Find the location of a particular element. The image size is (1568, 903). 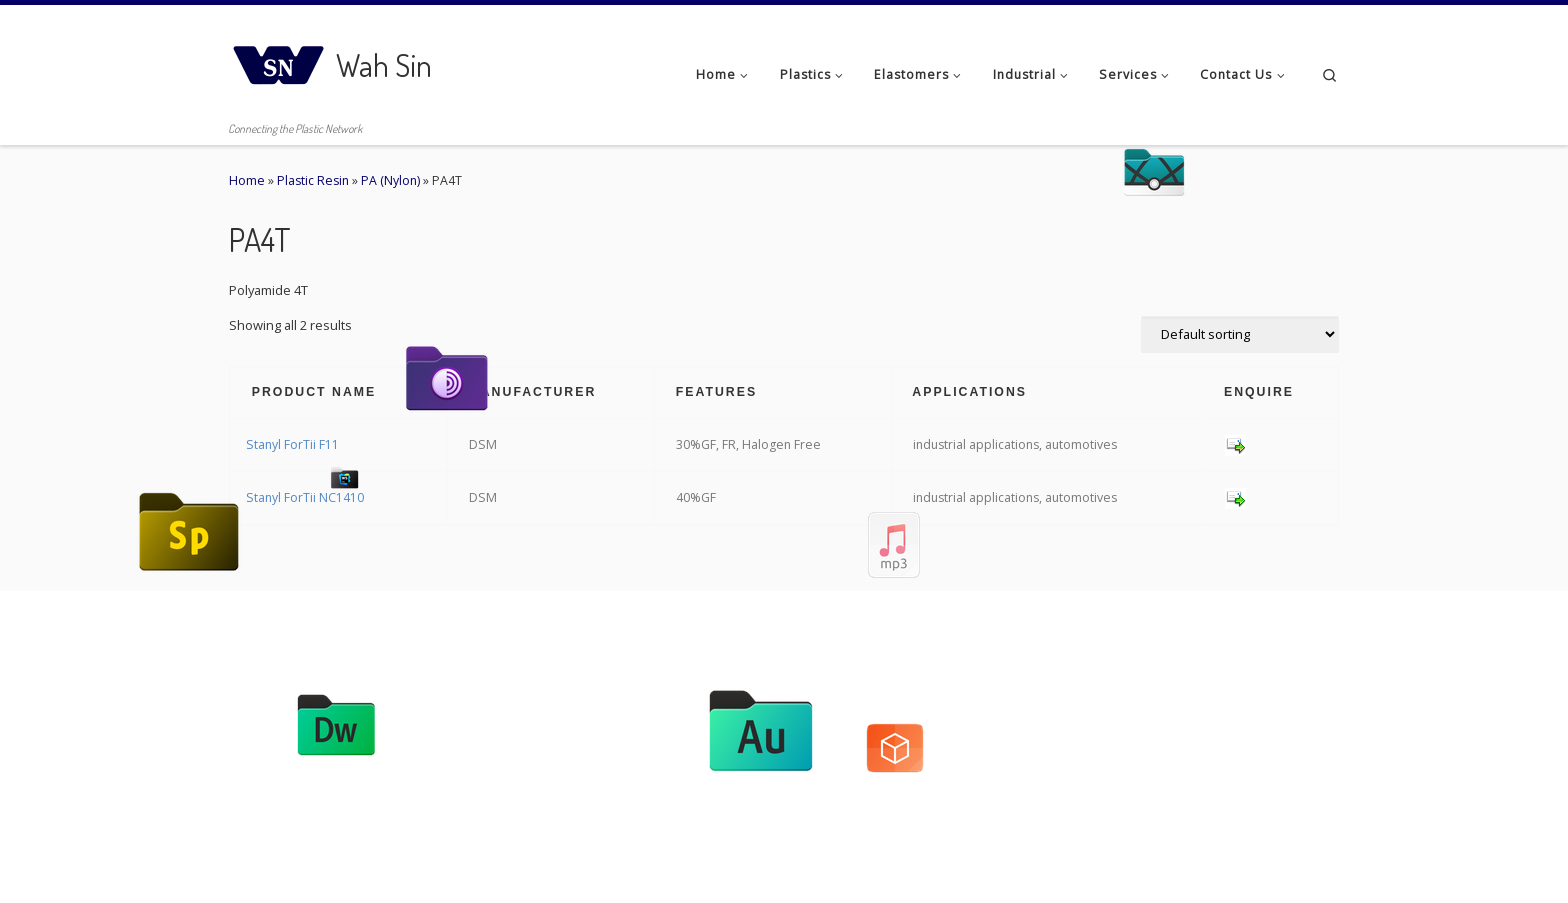

folder containing tor browser files is located at coordinates (446, 380).